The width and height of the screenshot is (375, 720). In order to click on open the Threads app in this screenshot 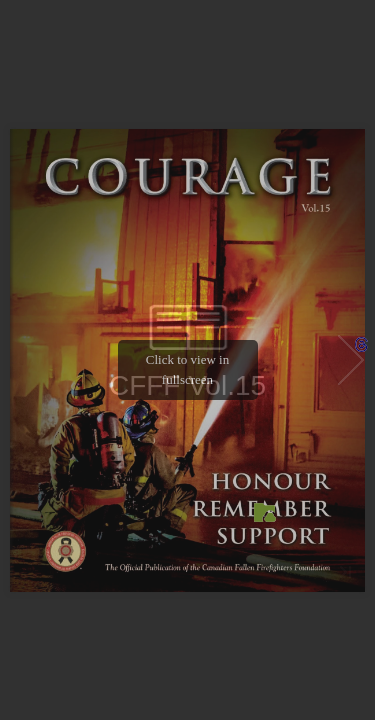, I will do `click(361, 344)`.